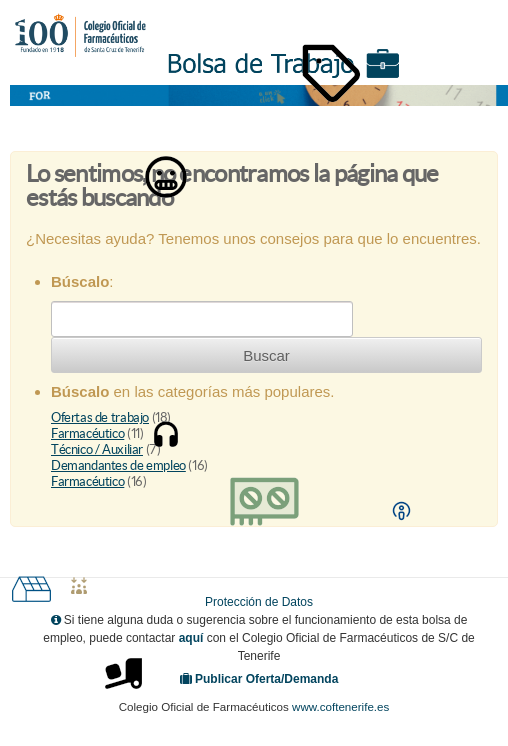 This screenshot has width=508, height=746. Describe the element at coordinates (166, 177) in the screenshot. I see `indicates an awkward or uncomfortable situation` at that location.